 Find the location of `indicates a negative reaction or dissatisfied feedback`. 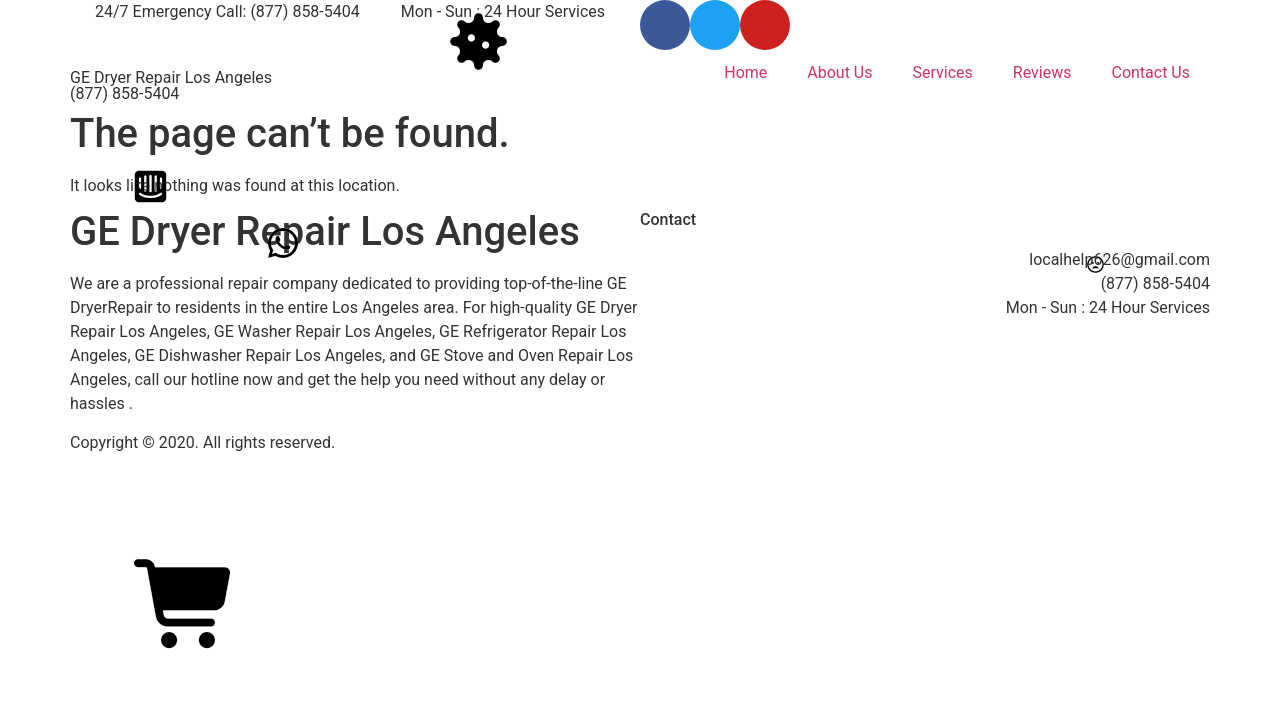

indicates a negative reaction or dissatisfied feedback is located at coordinates (1095, 264).